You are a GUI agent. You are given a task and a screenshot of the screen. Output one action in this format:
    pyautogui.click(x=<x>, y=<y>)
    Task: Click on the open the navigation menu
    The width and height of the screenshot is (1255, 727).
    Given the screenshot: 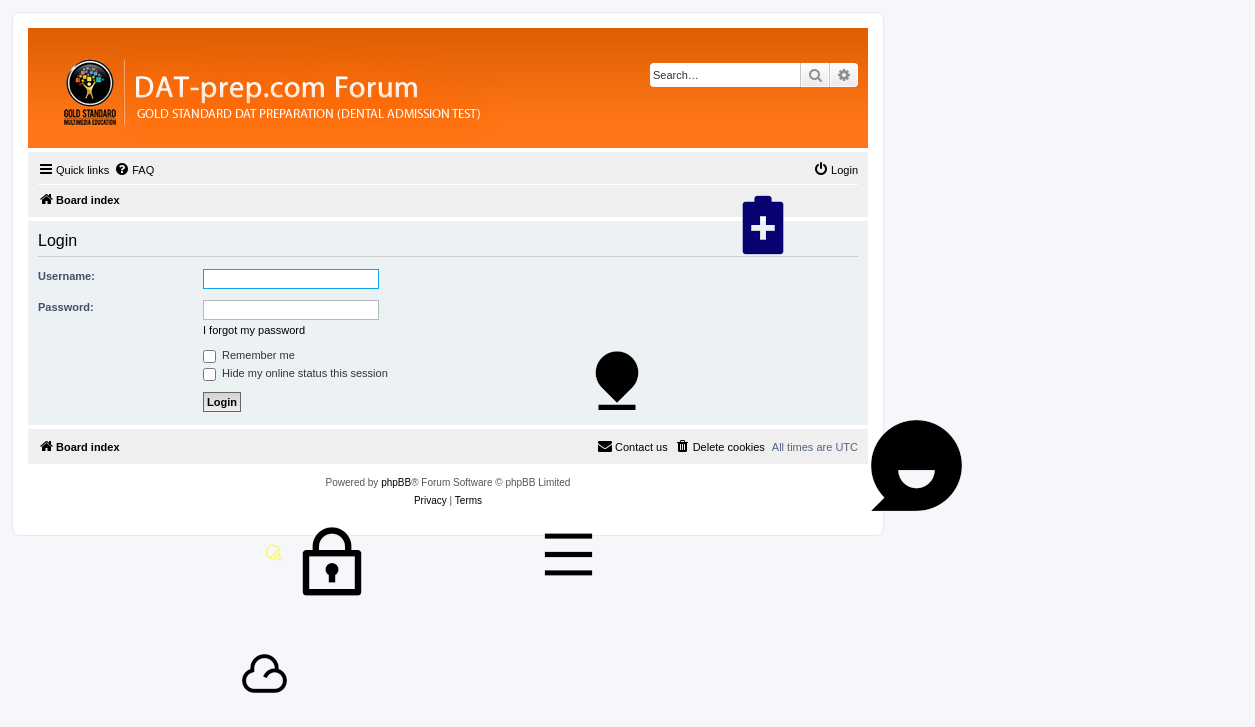 What is the action you would take?
    pyautogui.click(x=568, y=554)
    